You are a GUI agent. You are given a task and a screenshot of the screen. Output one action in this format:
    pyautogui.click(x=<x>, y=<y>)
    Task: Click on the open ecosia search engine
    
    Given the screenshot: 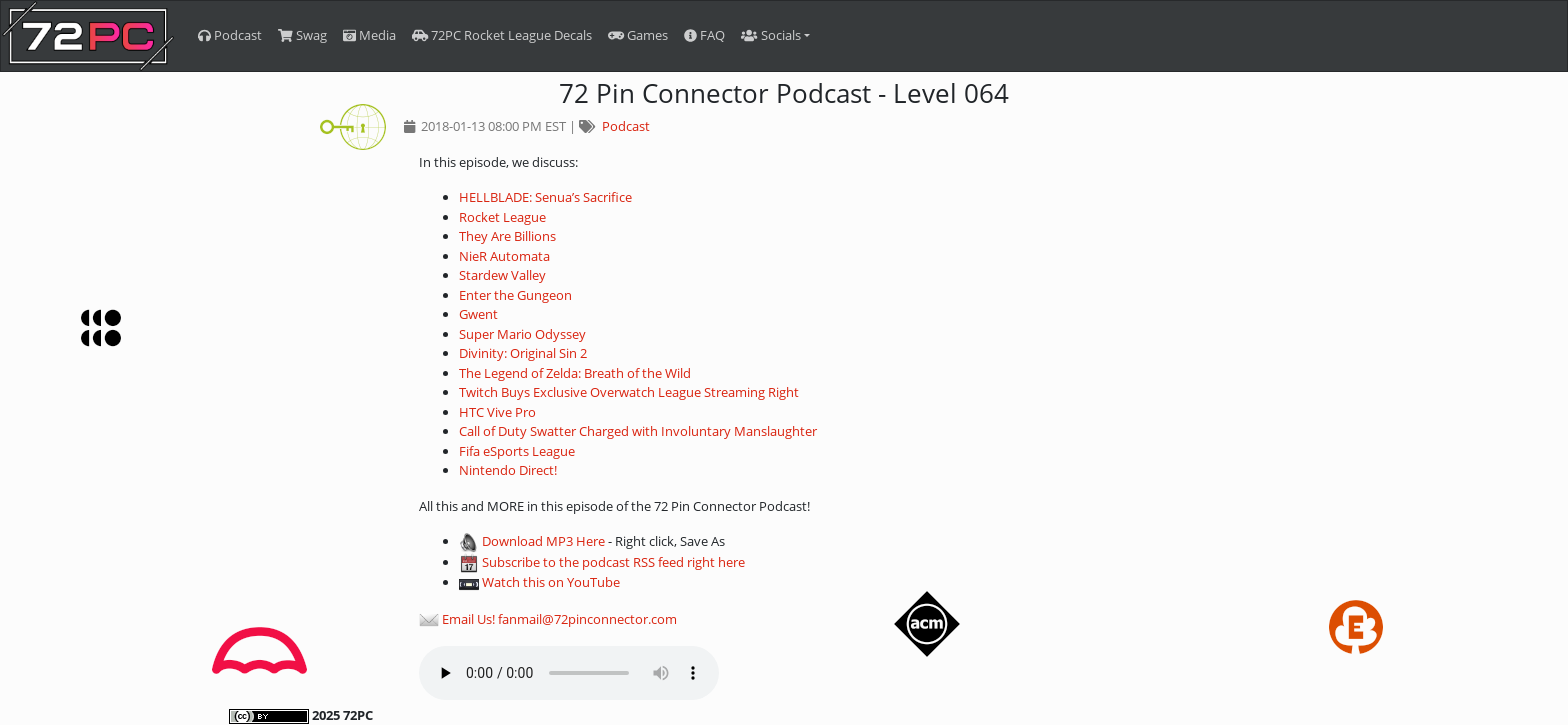 What is the action you would take?
    pyautogui.click(x=1356, y=627)
    